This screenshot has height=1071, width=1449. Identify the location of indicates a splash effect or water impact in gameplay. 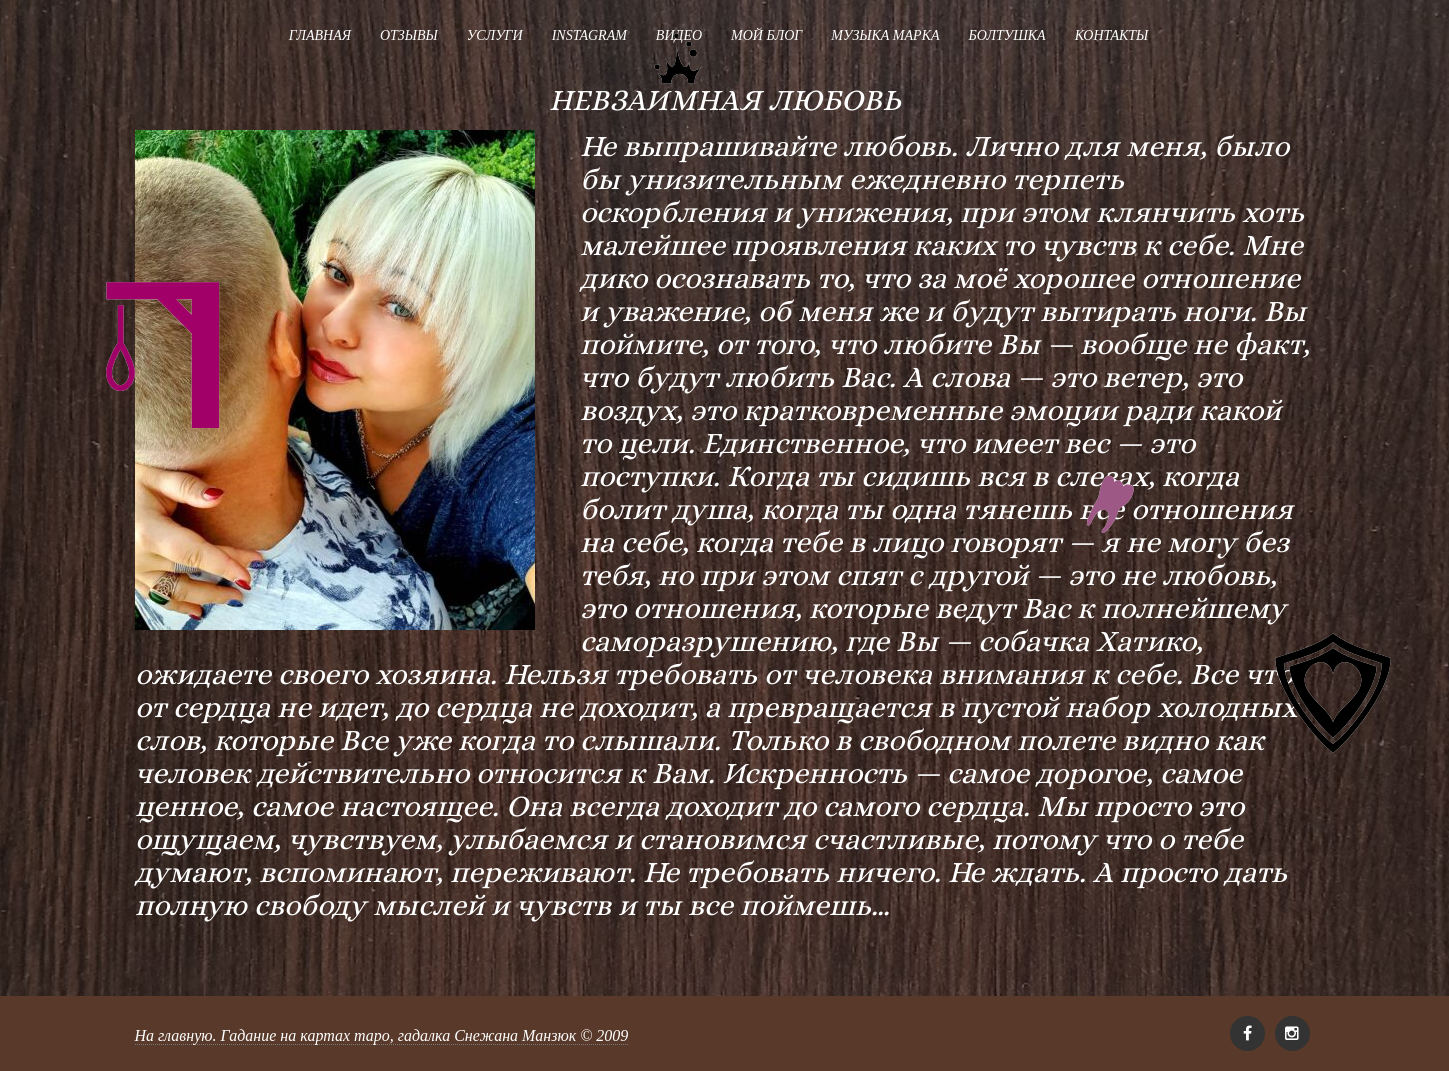
(679, 59).